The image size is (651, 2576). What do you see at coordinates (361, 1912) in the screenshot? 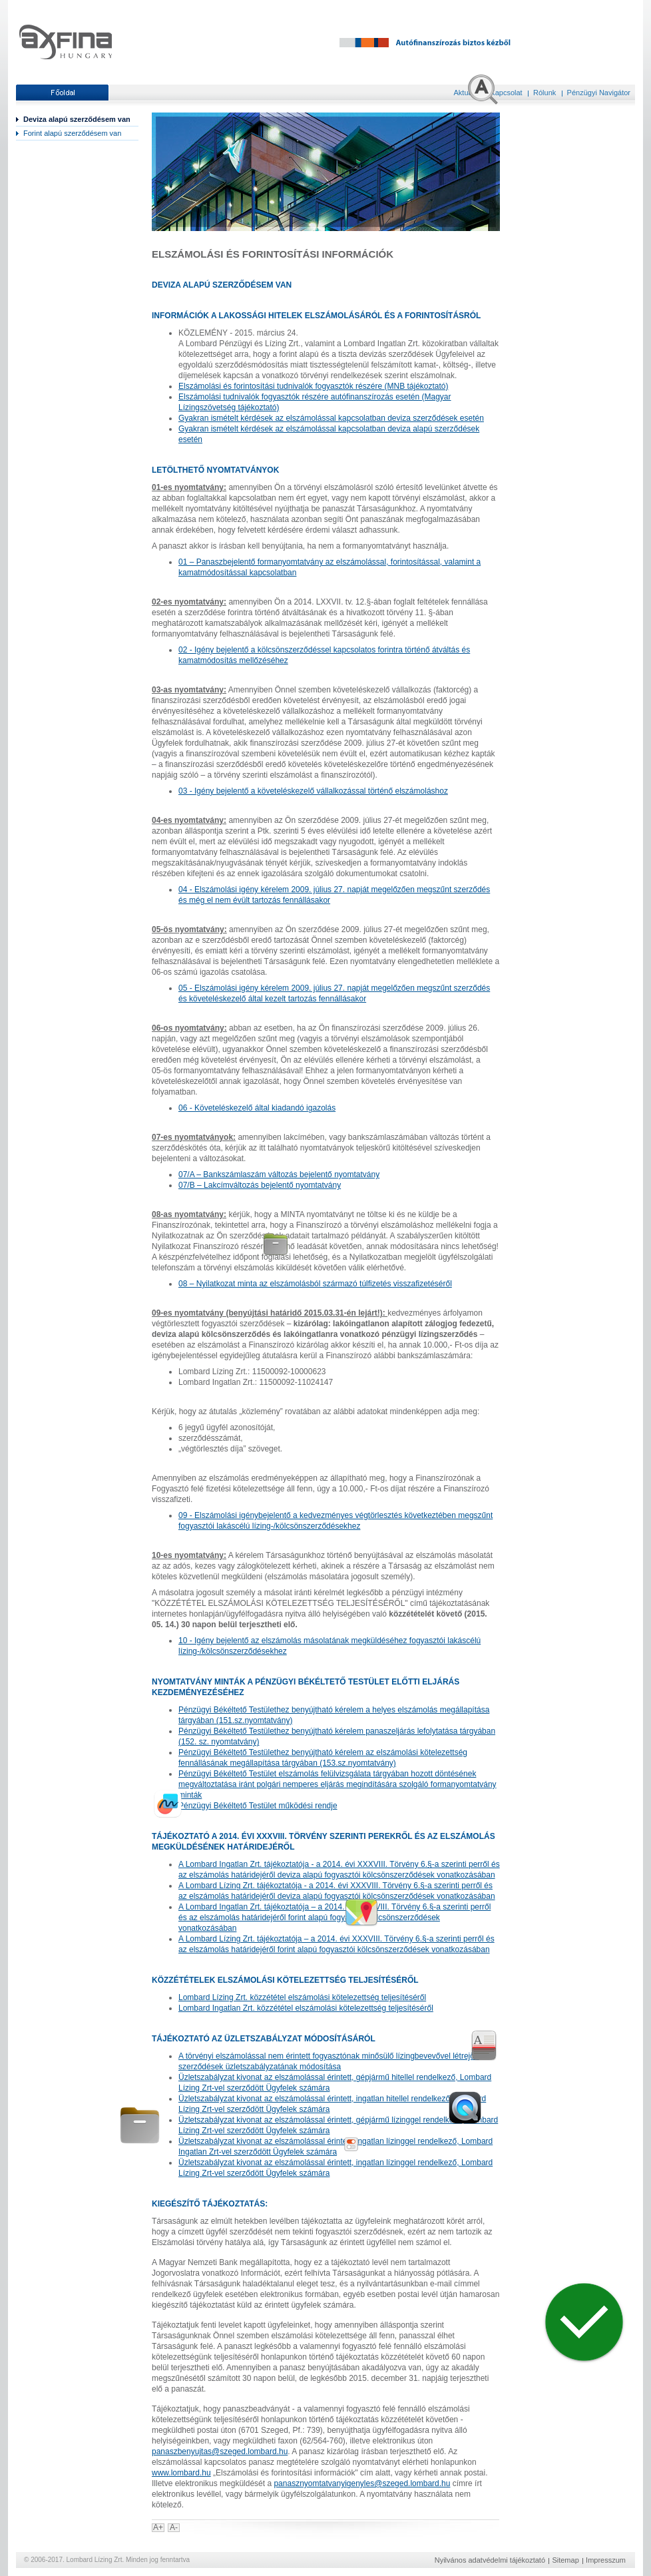
I see `open gnome maps application` at bounding box center [361, 1912].